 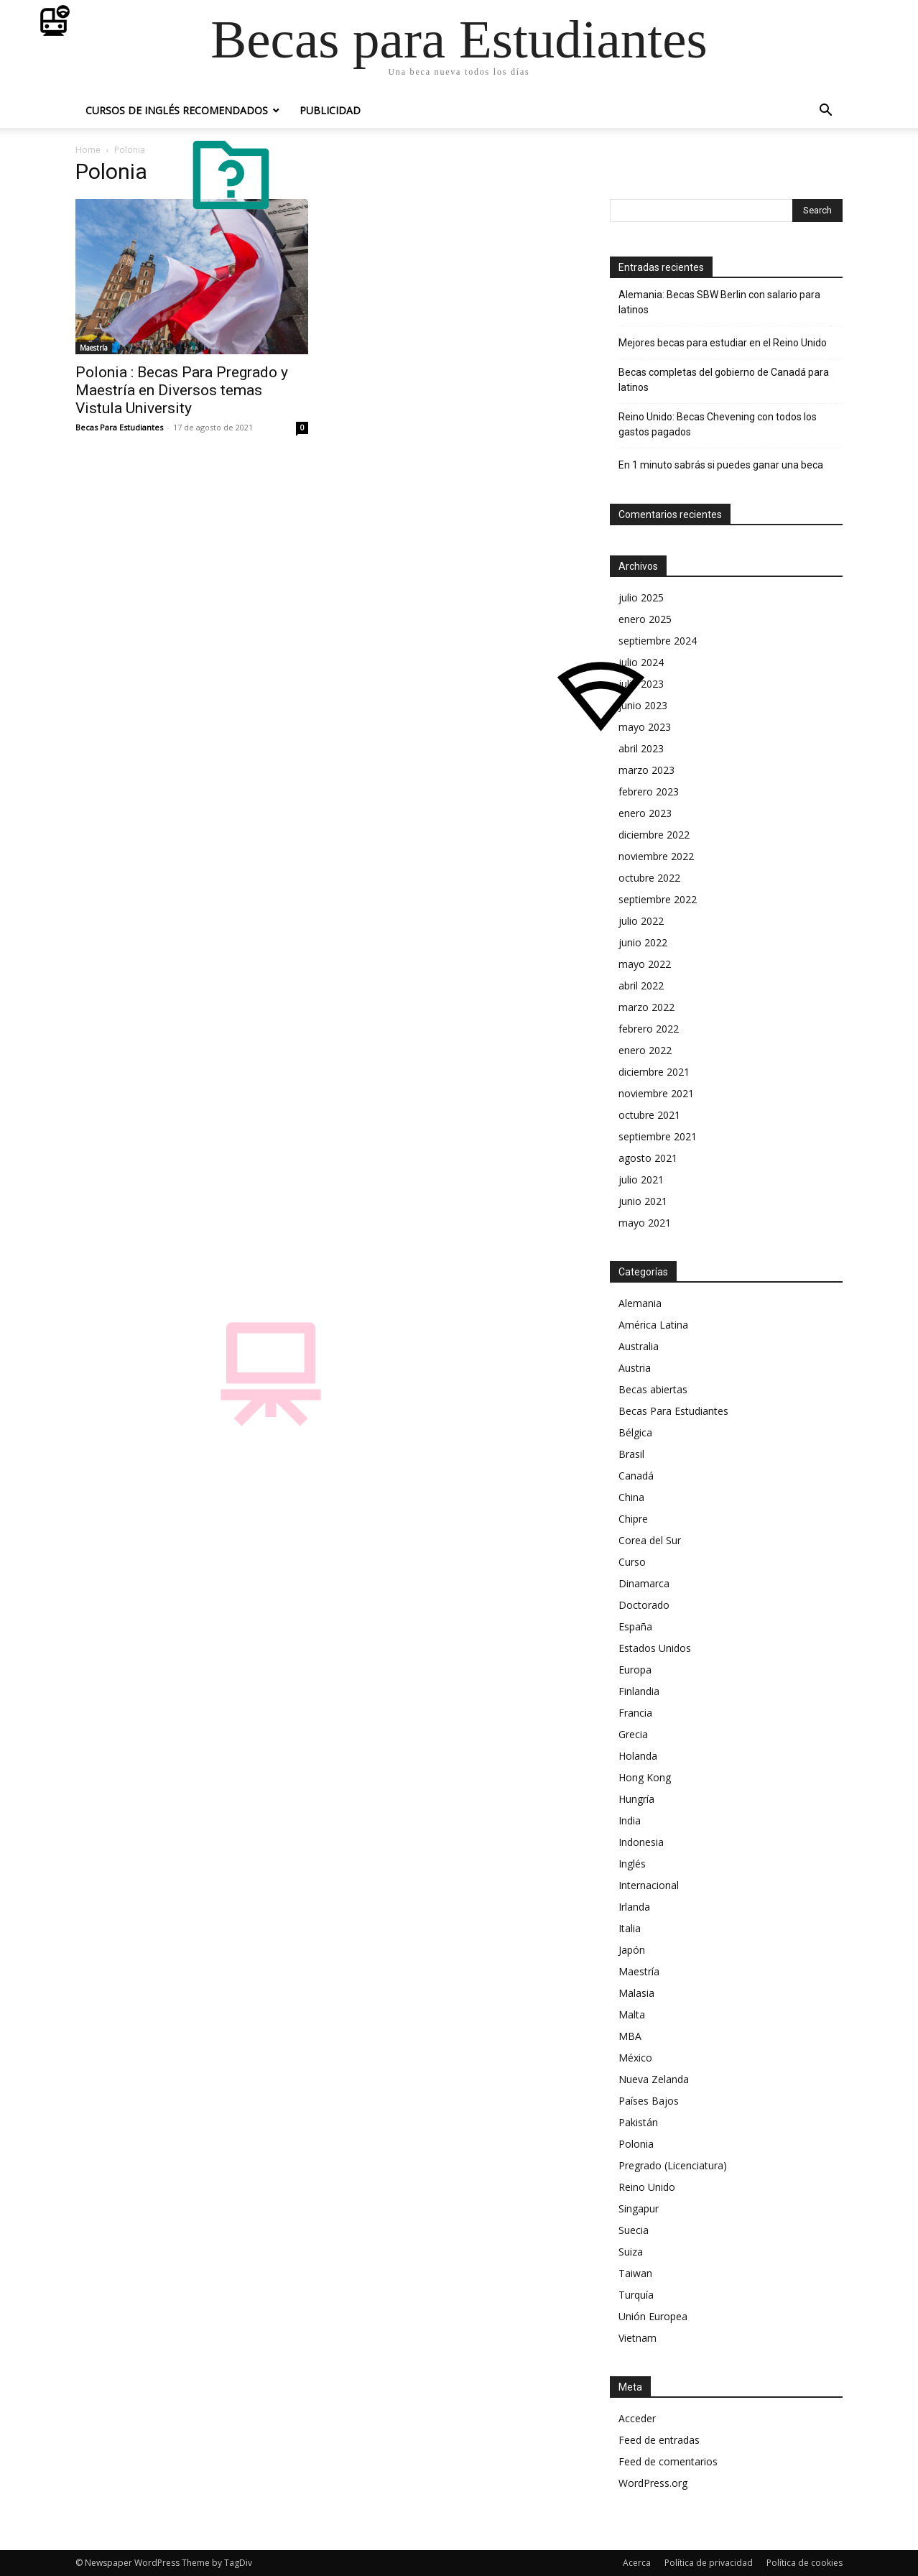 What do you see at coordinates (601, 696) in the screenshot?
I see `indicates moderate wifi signal strength` at bounding box center [601, 696].